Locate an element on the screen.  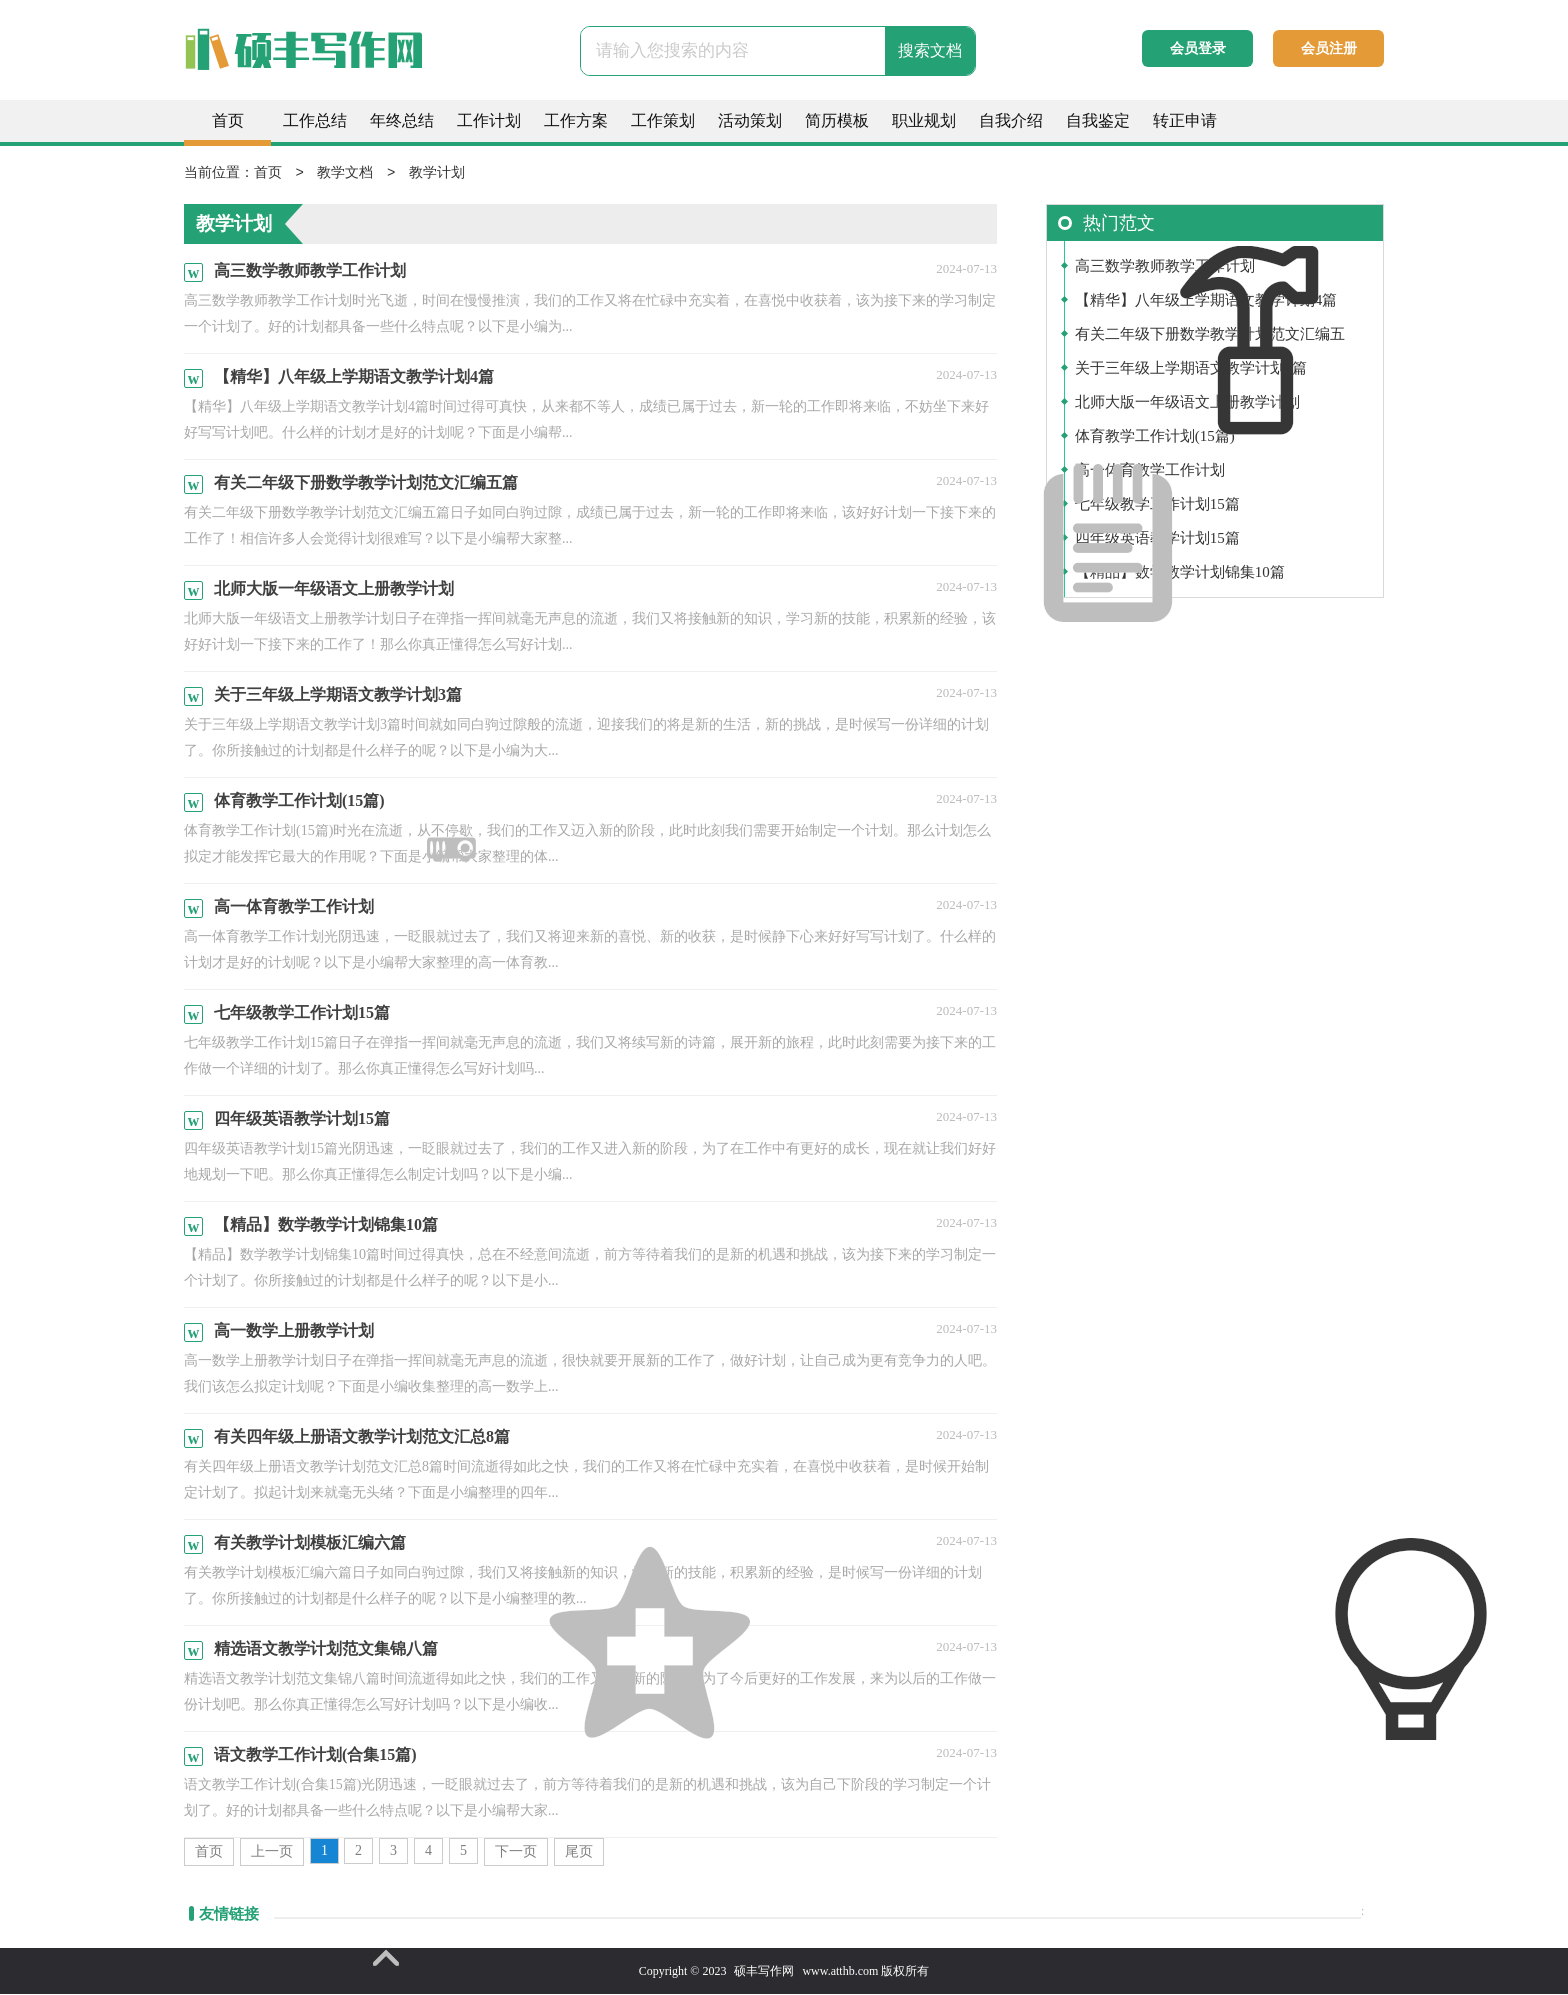
start the welcome tour or onboarding guide is located at coordinates (1411, 1639).